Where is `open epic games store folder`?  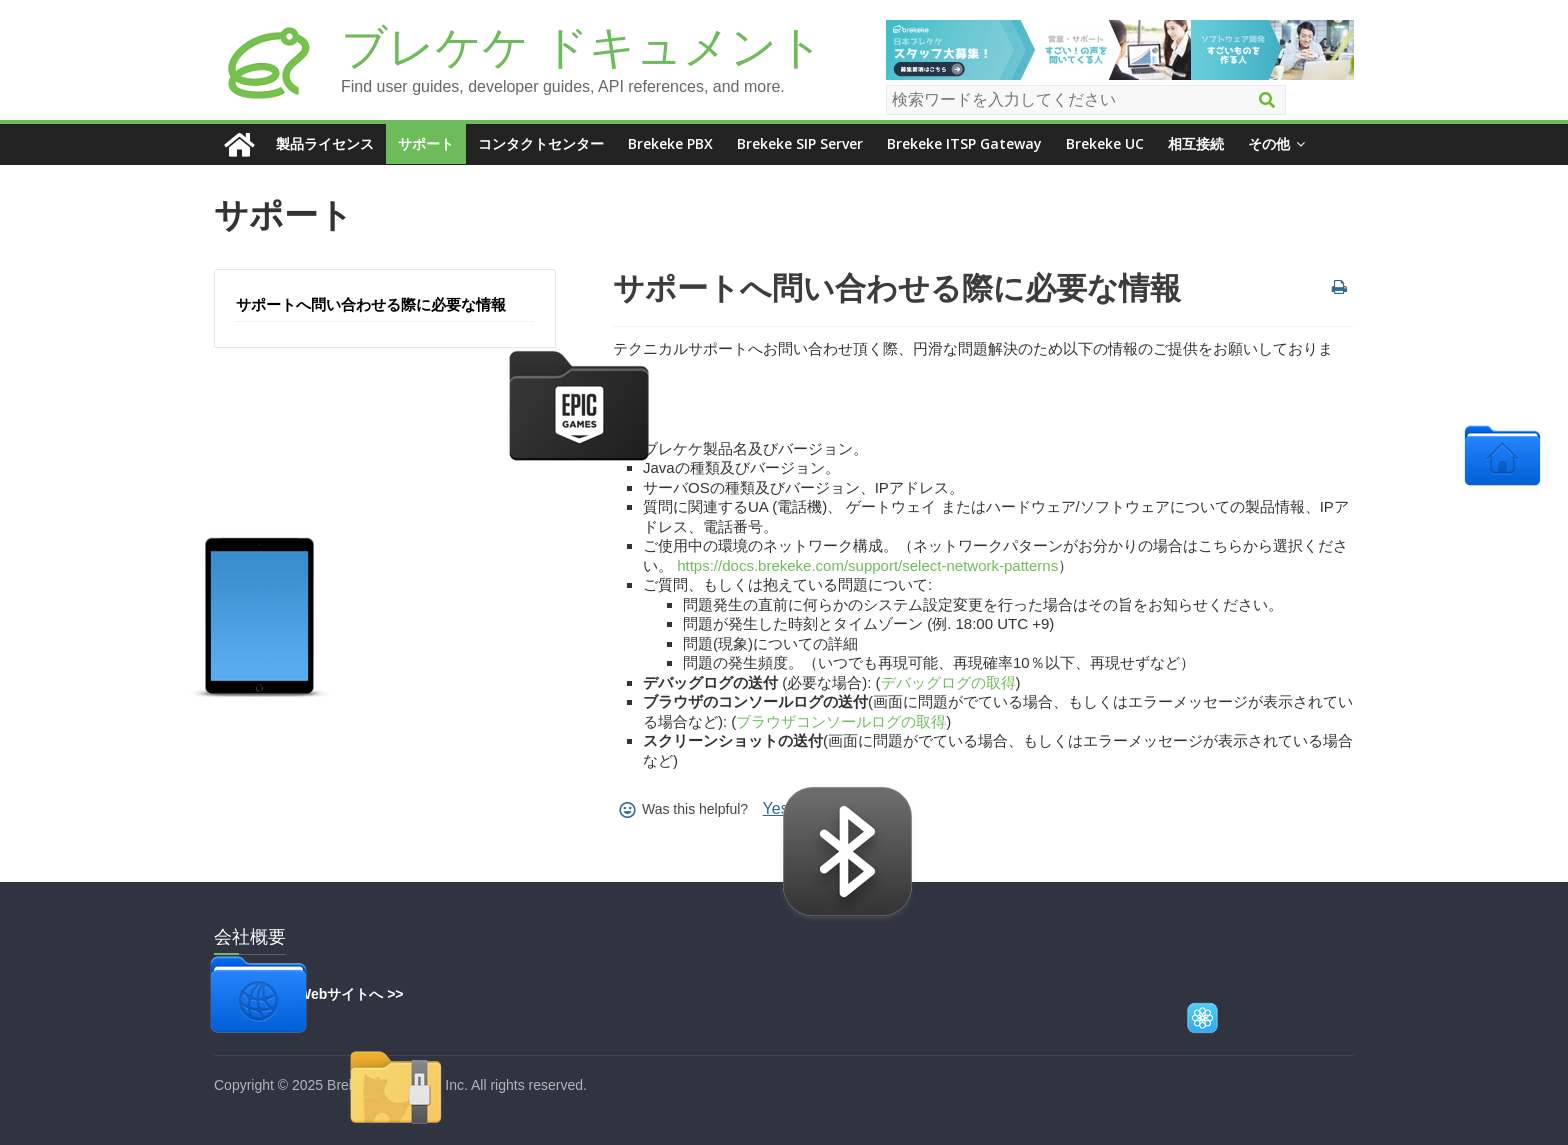
open epic games store folder is located at coordinates (578, 409).